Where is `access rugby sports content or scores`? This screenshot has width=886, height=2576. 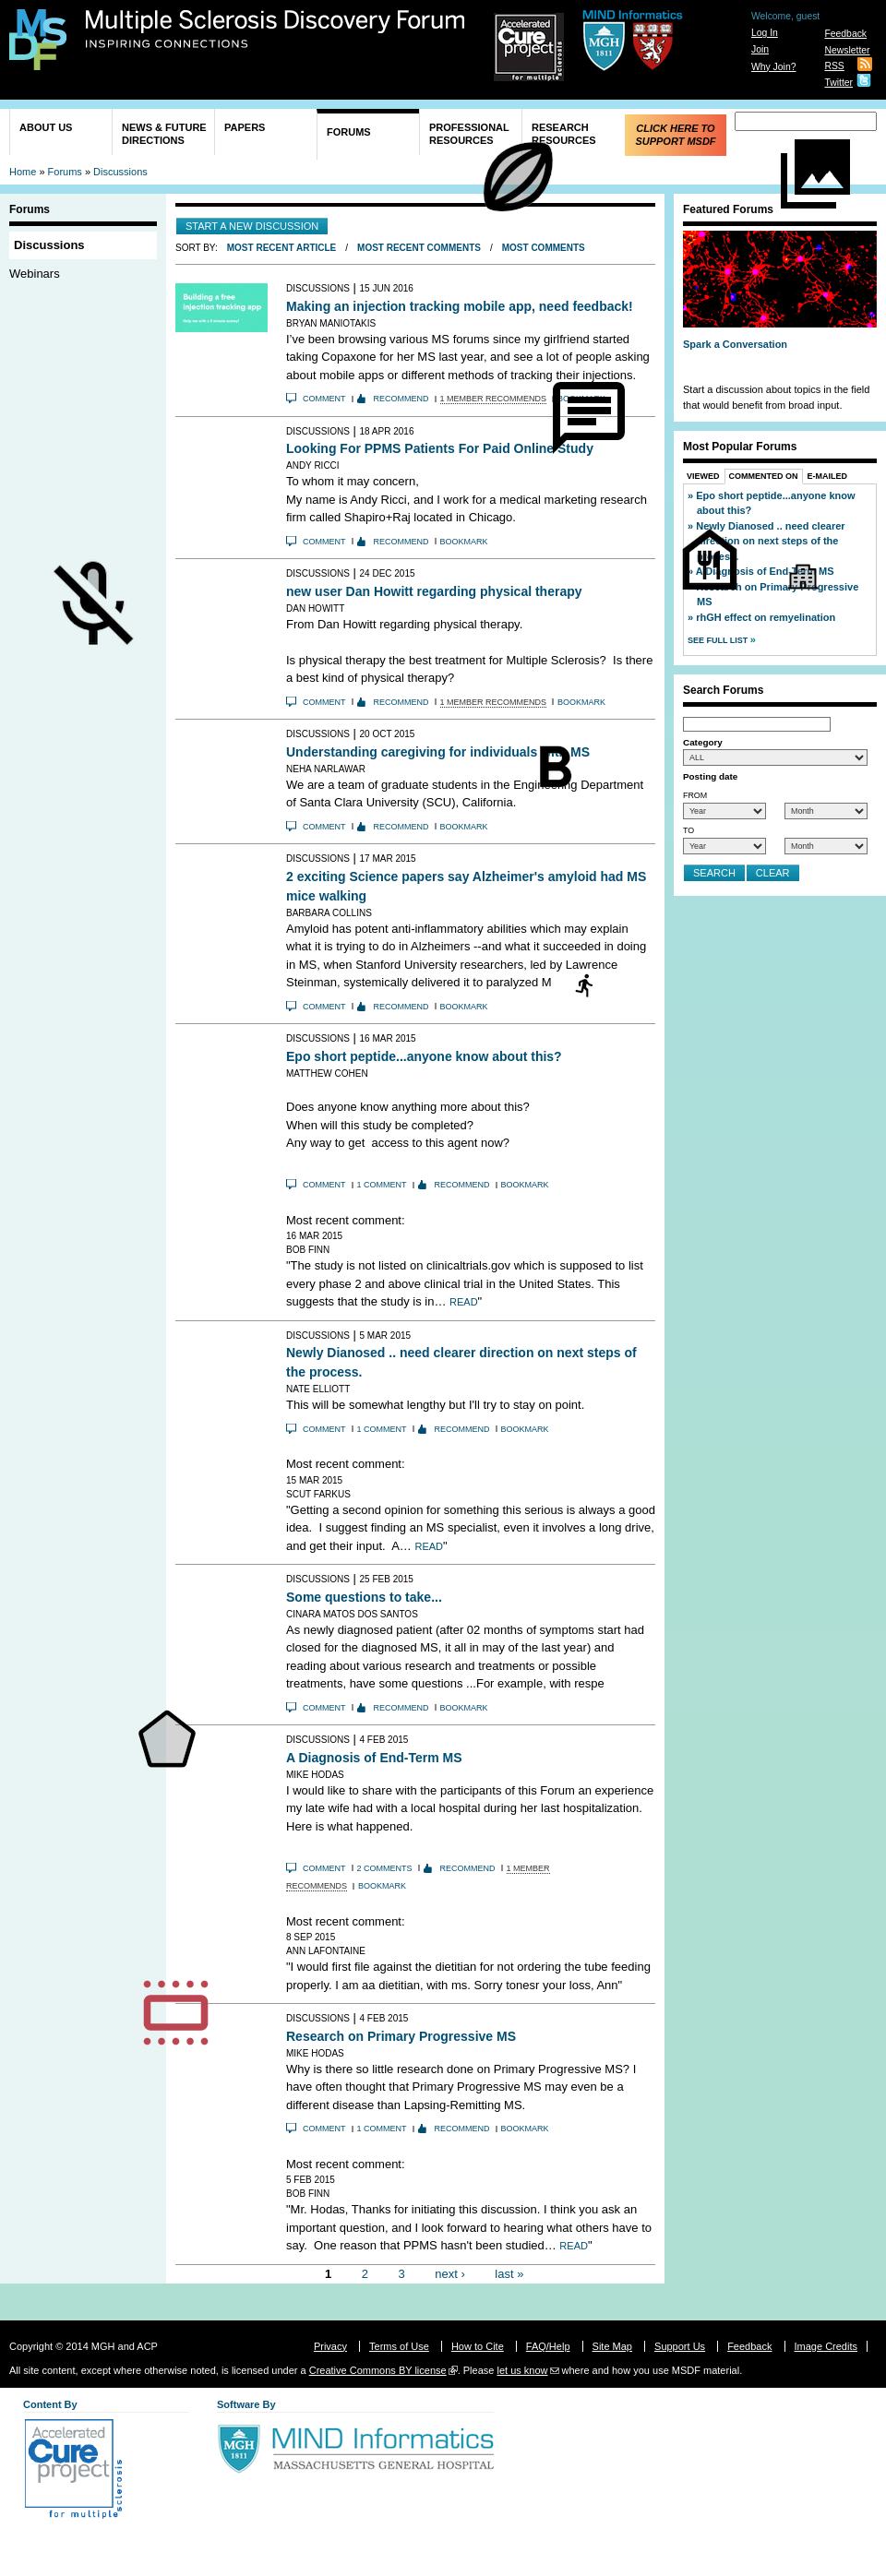 access rugby sports content or scores is located at coordinates (518, 176).